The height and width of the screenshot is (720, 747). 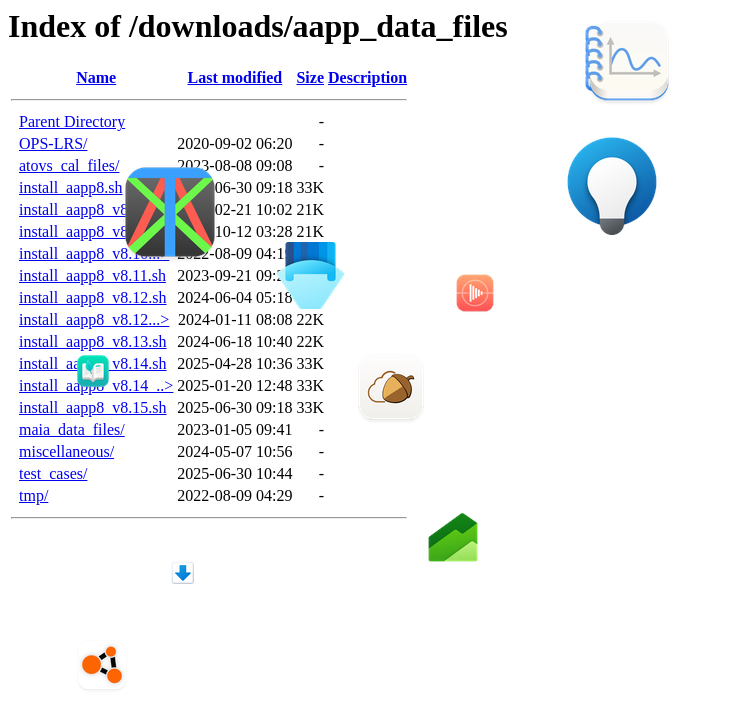 I want to click on open the warehouse app for managing software packages, so click(x=310, y=275).